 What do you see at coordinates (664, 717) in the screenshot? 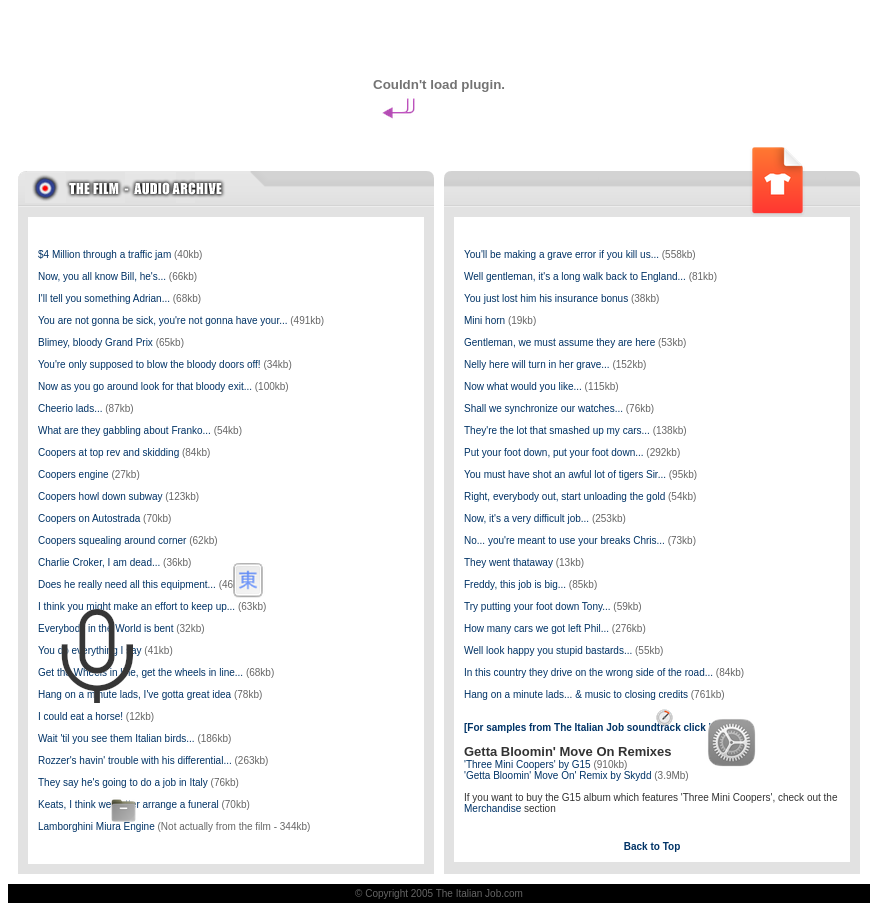
I see `launch sysprof system profiler` at bounding box center [664, 717].